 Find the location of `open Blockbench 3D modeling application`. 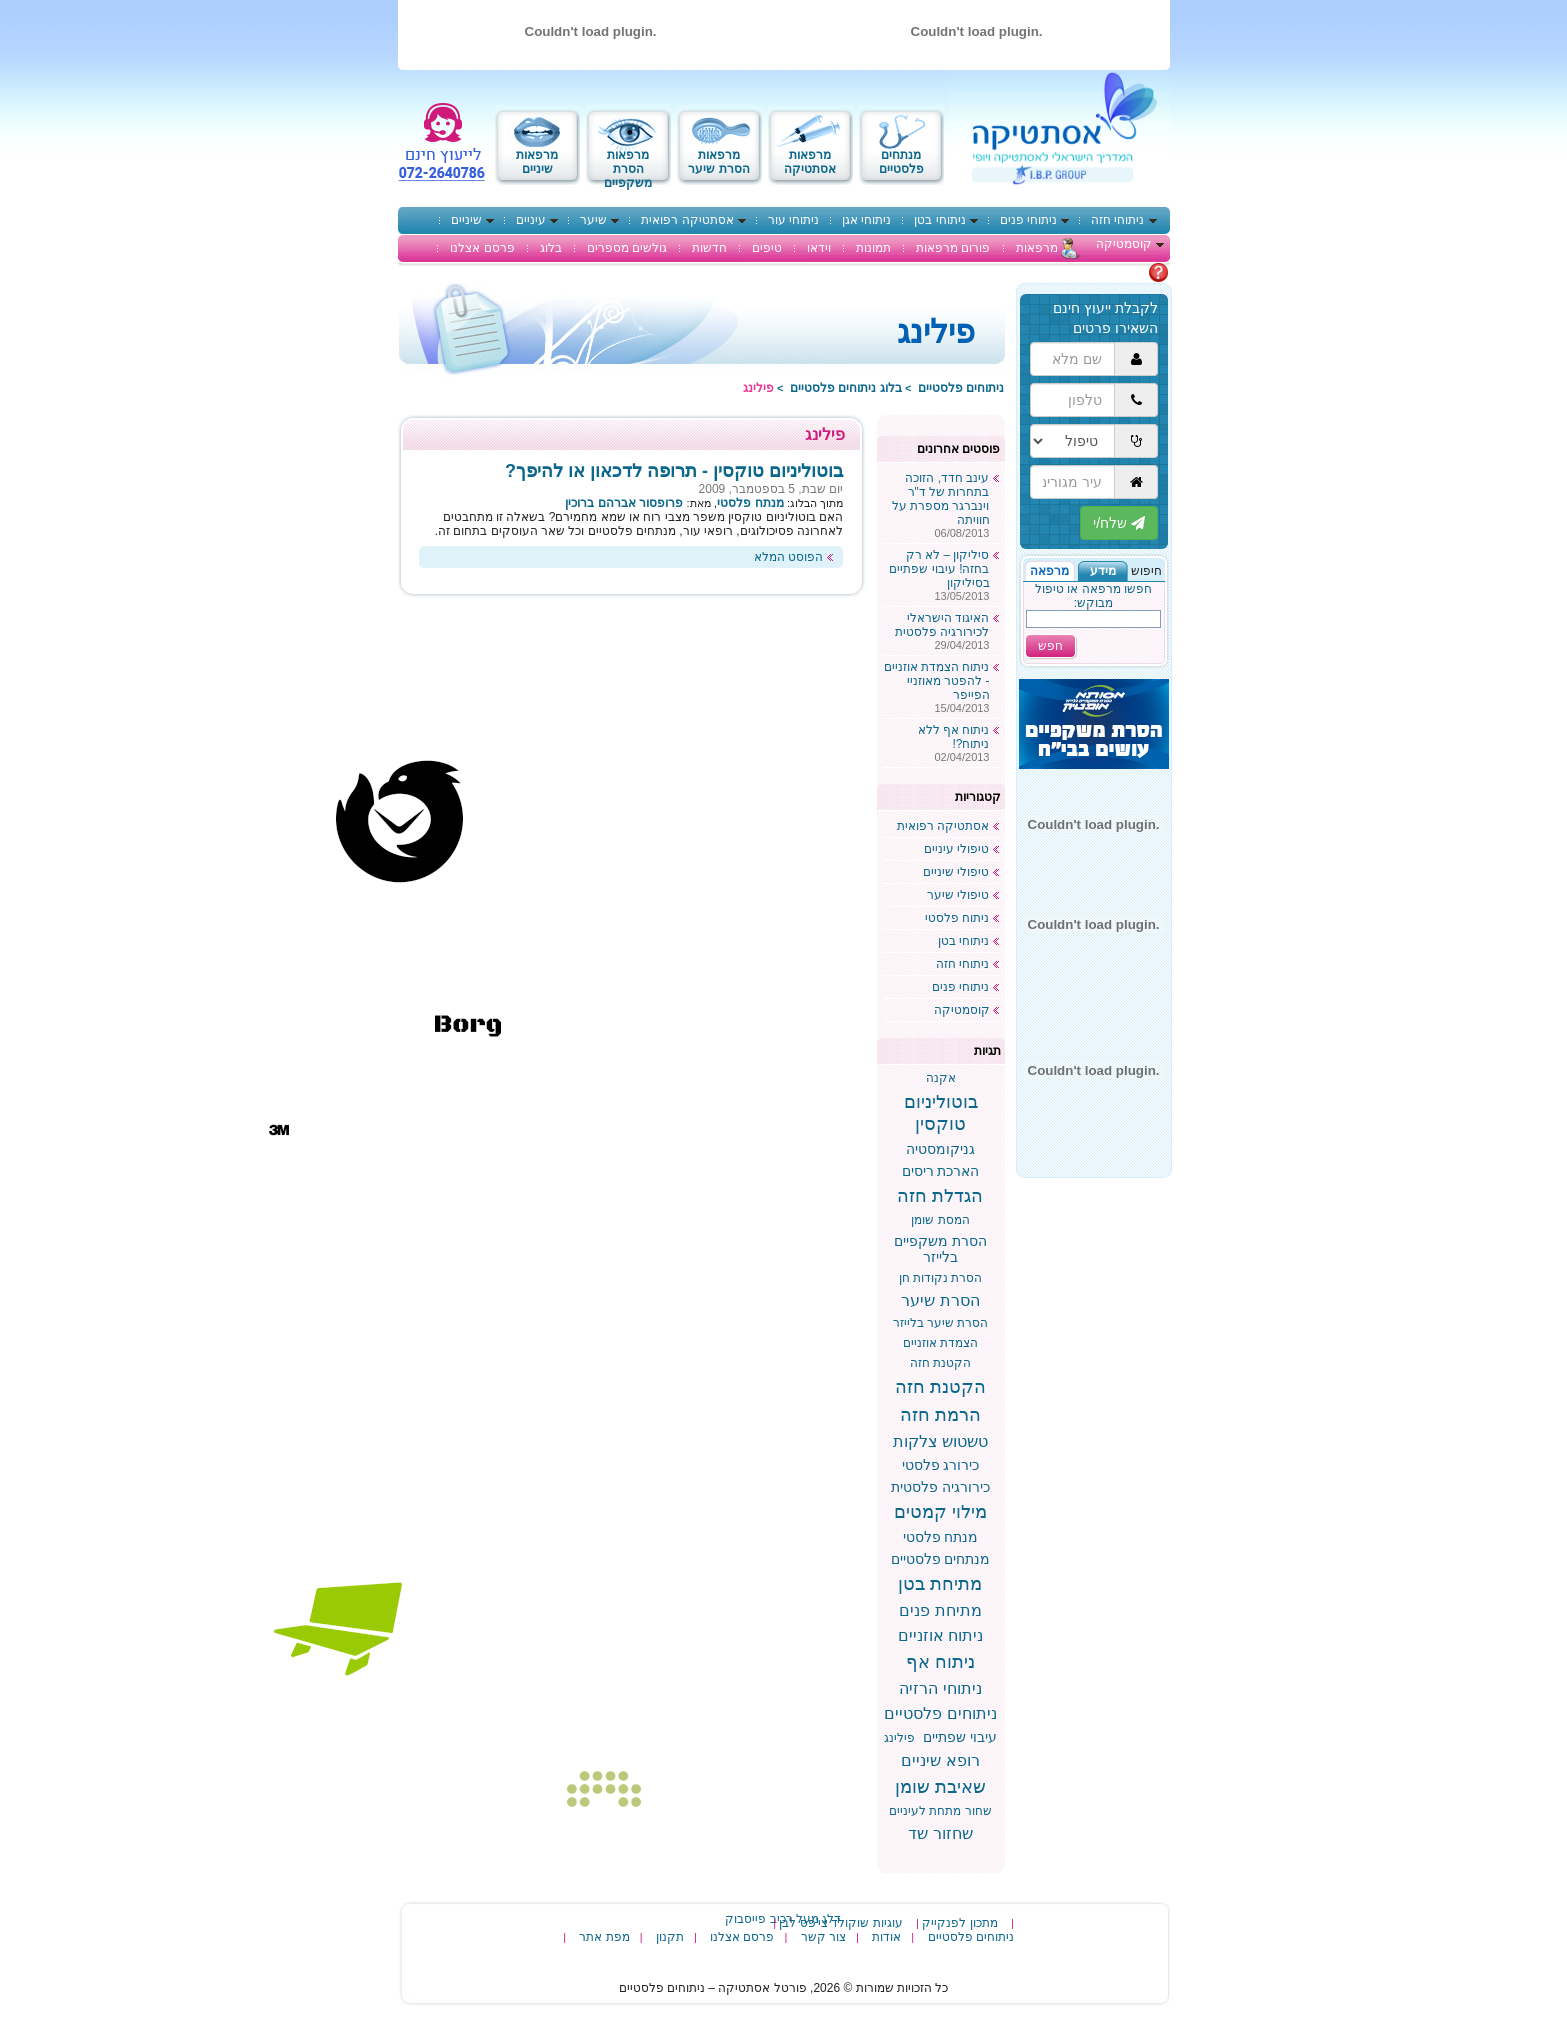

open Blockbench 3D modeling application is located at coordinates (338, 1629).